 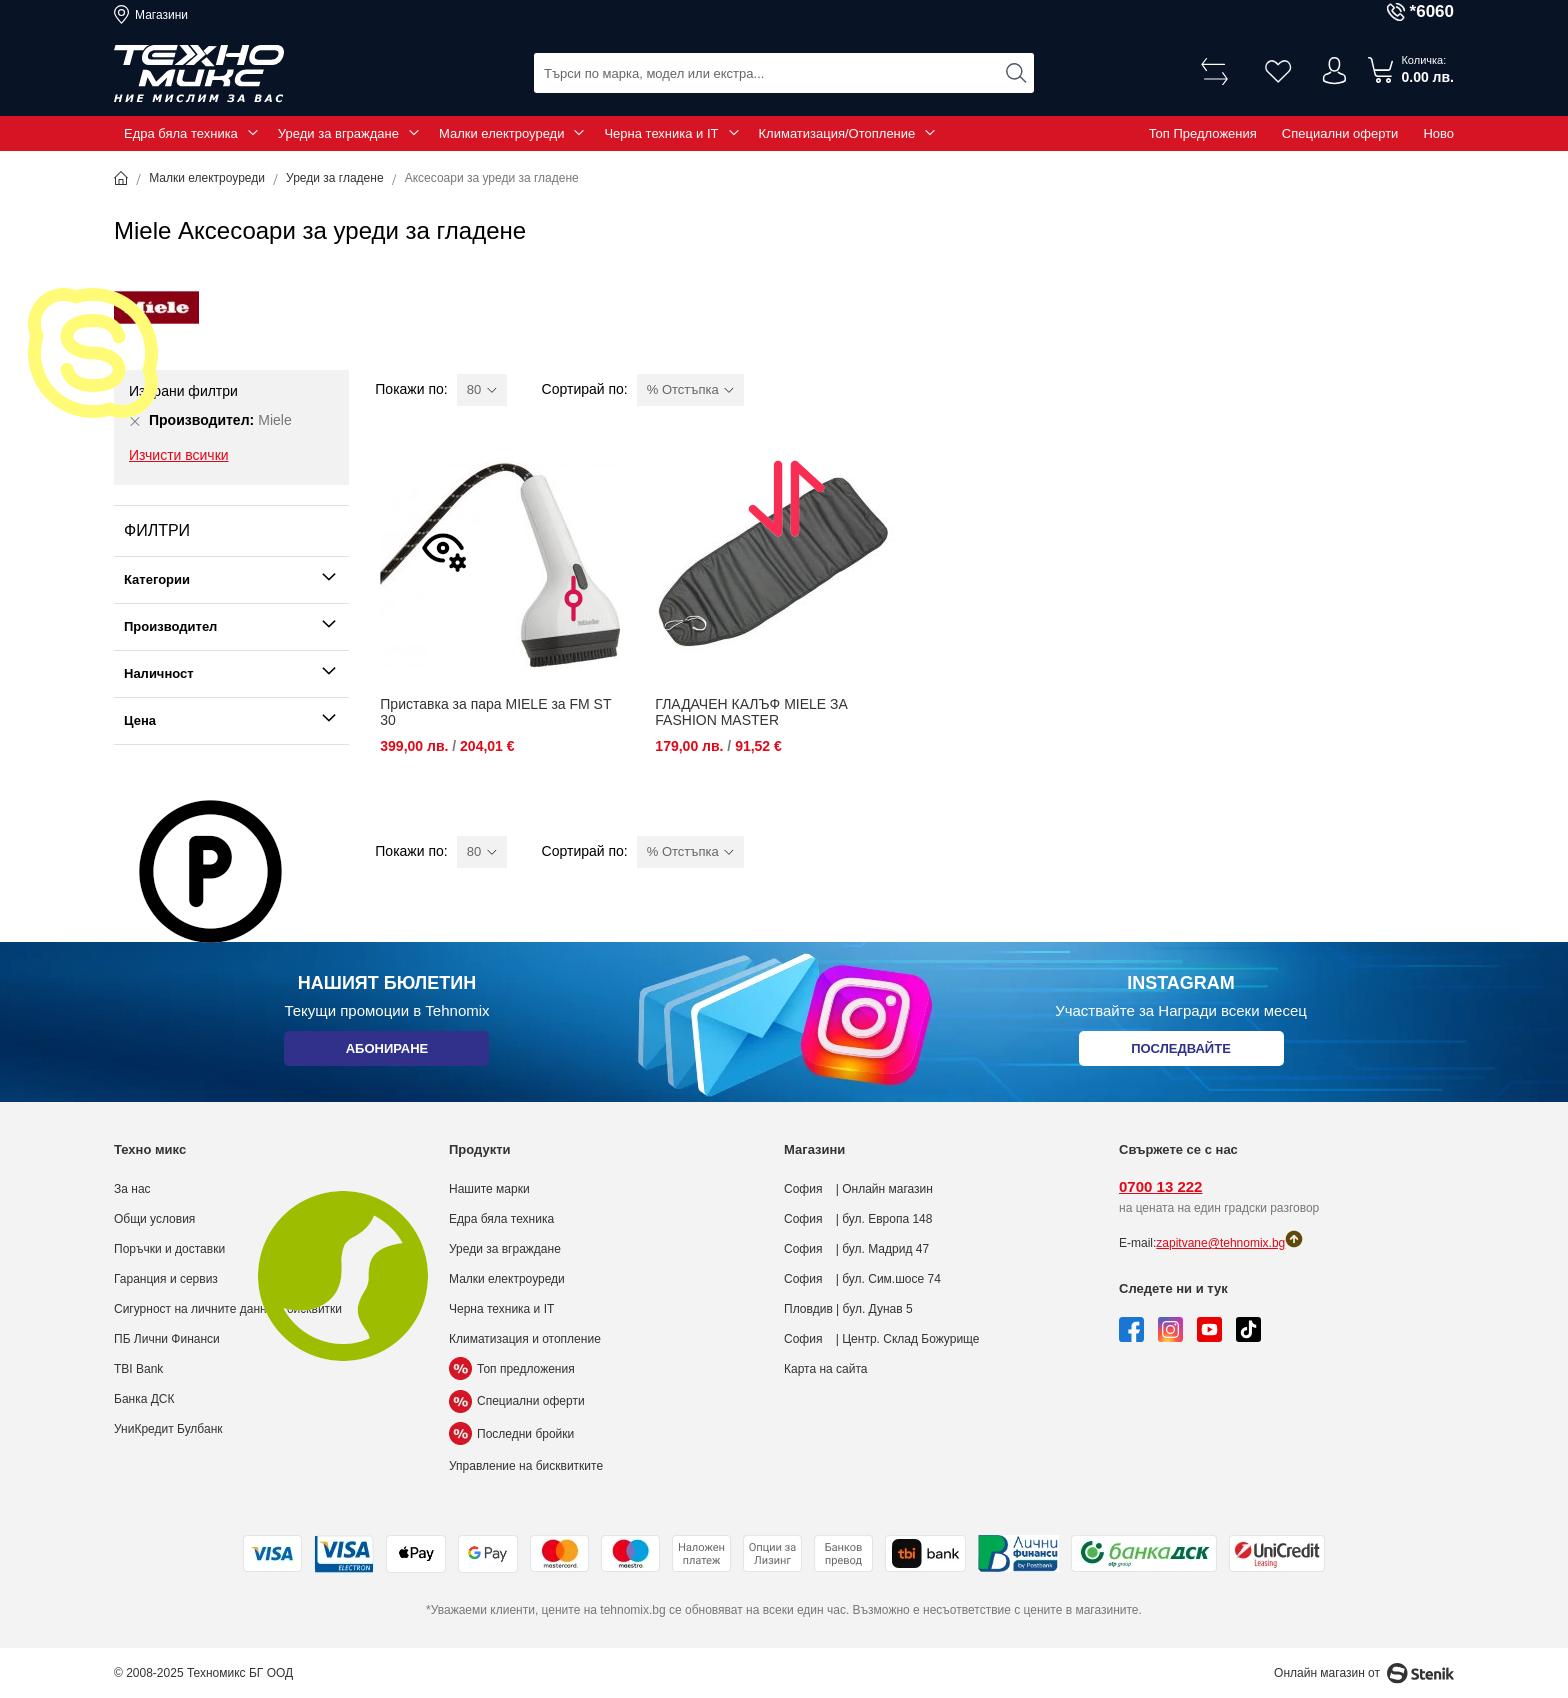 I want to click on open Skype app, so click(x=93, y=353).